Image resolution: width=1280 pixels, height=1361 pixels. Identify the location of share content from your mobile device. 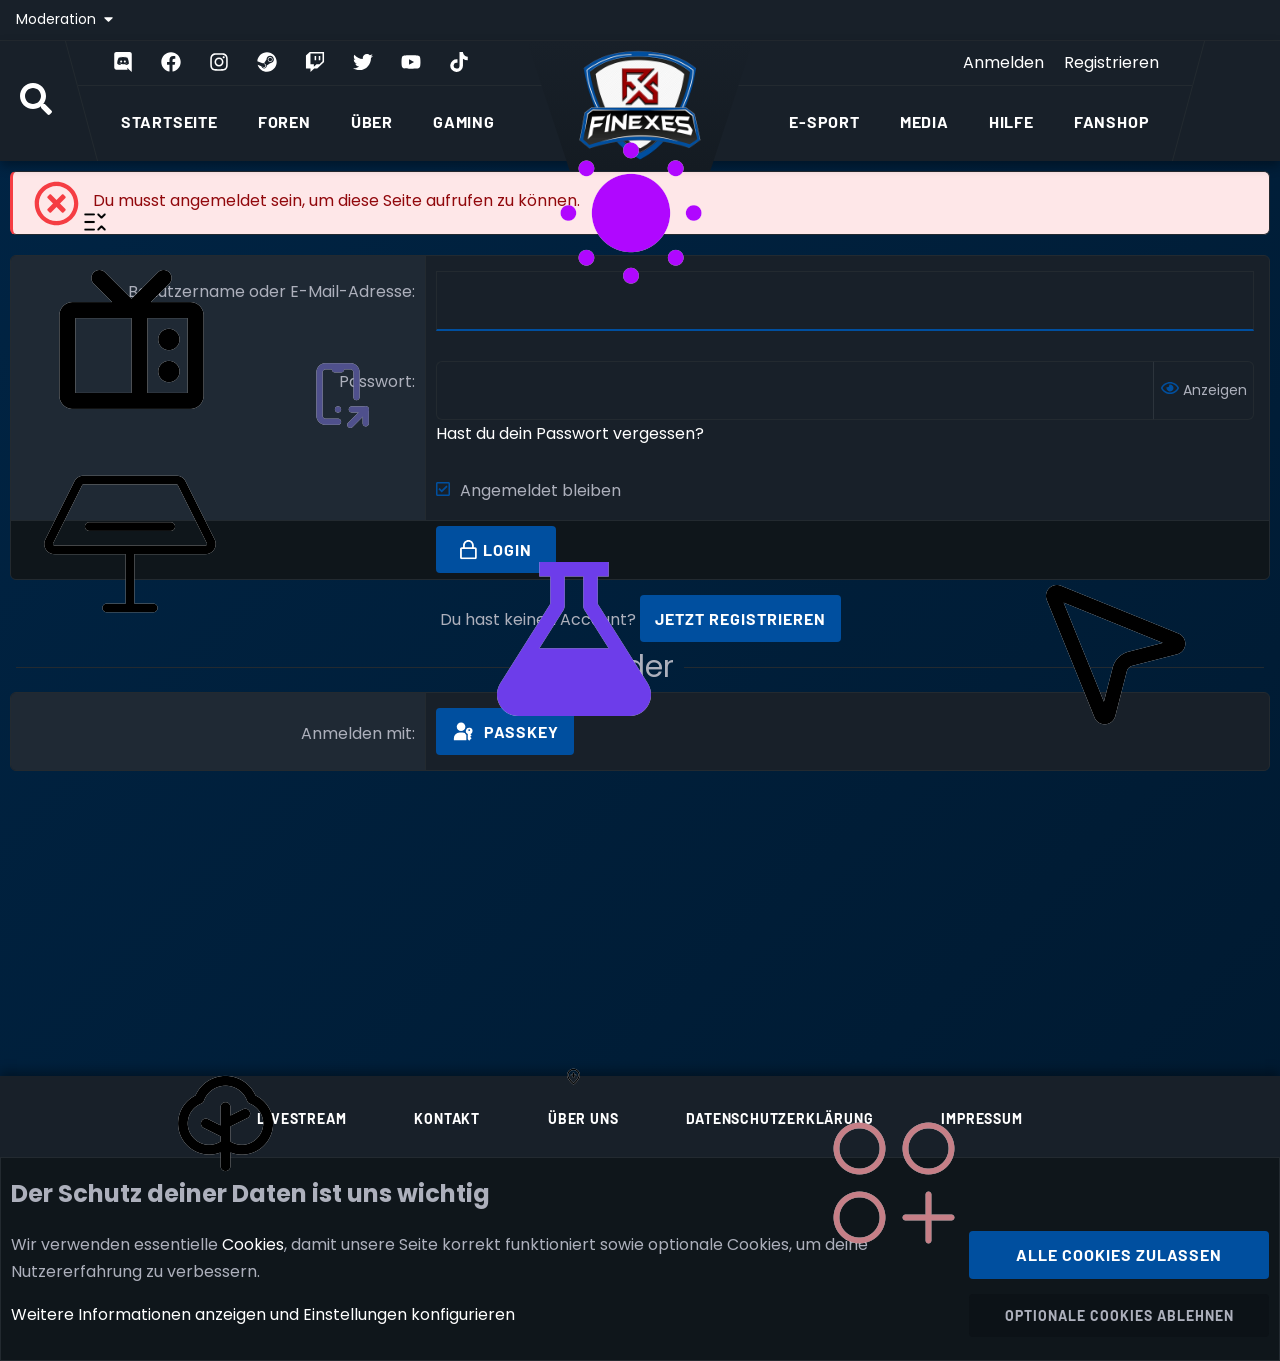
(338, 394).